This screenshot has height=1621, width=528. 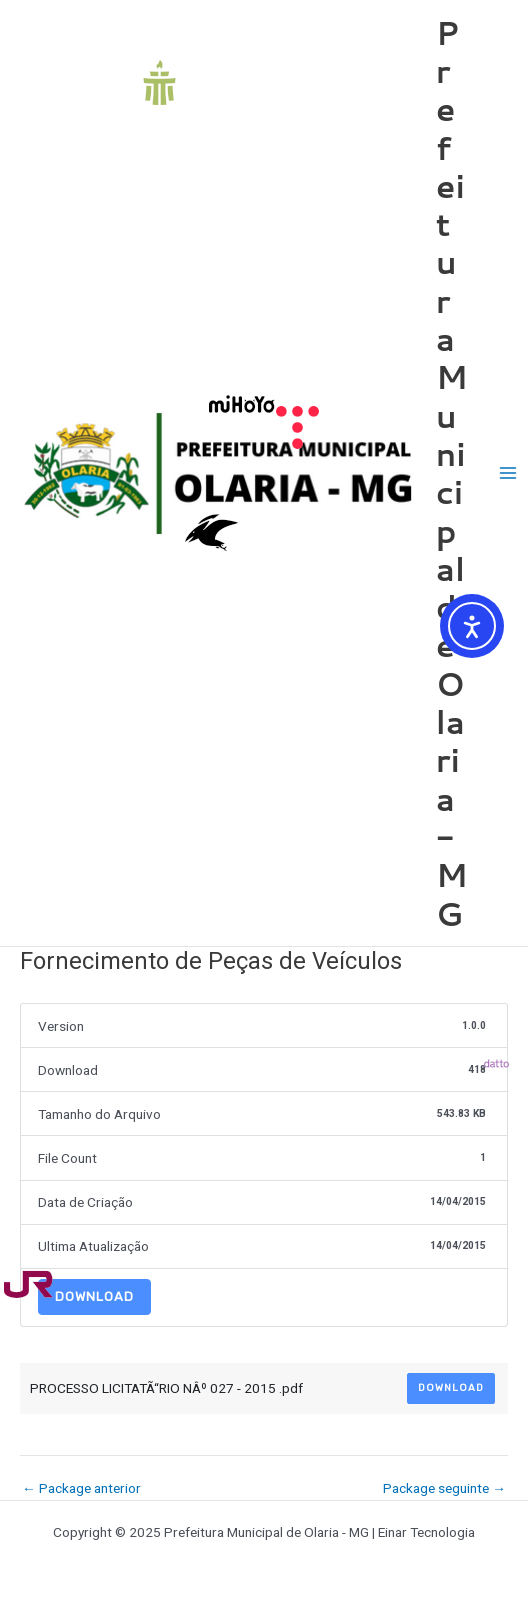 What do you see at coordinates (211, 532) in the screenshot?
I see `pterodactyl game server management panel logo` at bounding box center [211, 532].